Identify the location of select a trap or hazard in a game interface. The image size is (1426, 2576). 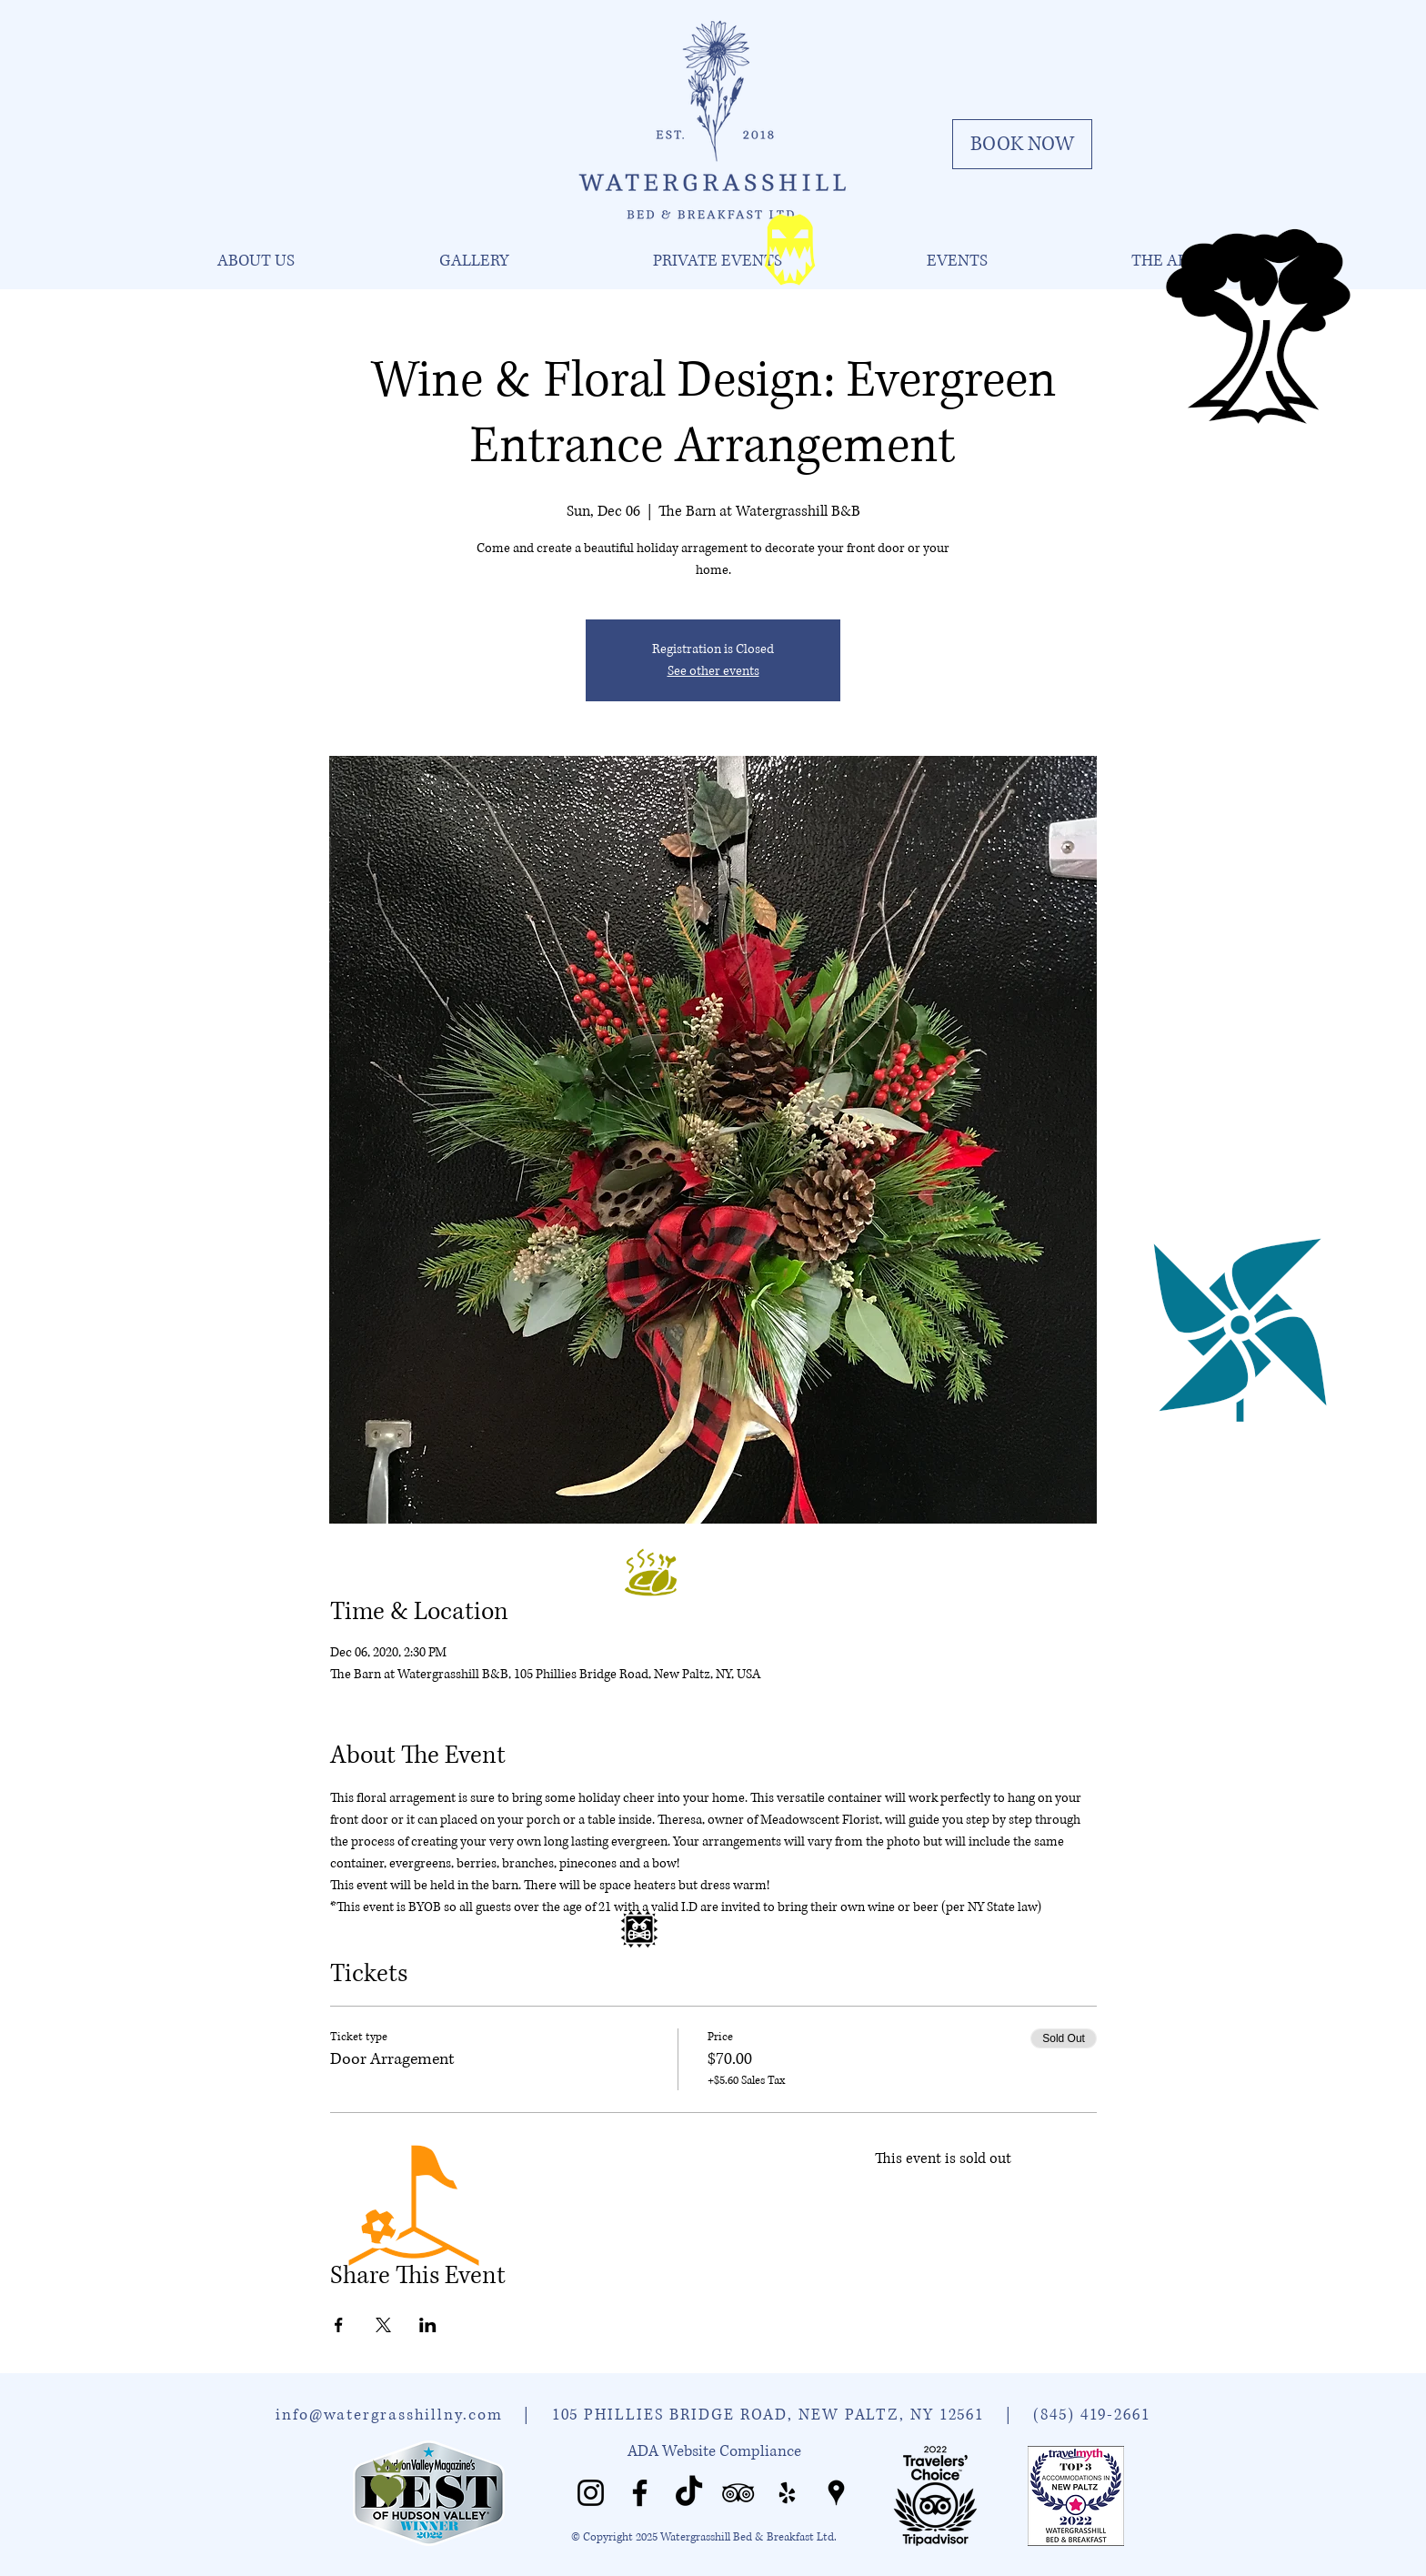
(789, 249).